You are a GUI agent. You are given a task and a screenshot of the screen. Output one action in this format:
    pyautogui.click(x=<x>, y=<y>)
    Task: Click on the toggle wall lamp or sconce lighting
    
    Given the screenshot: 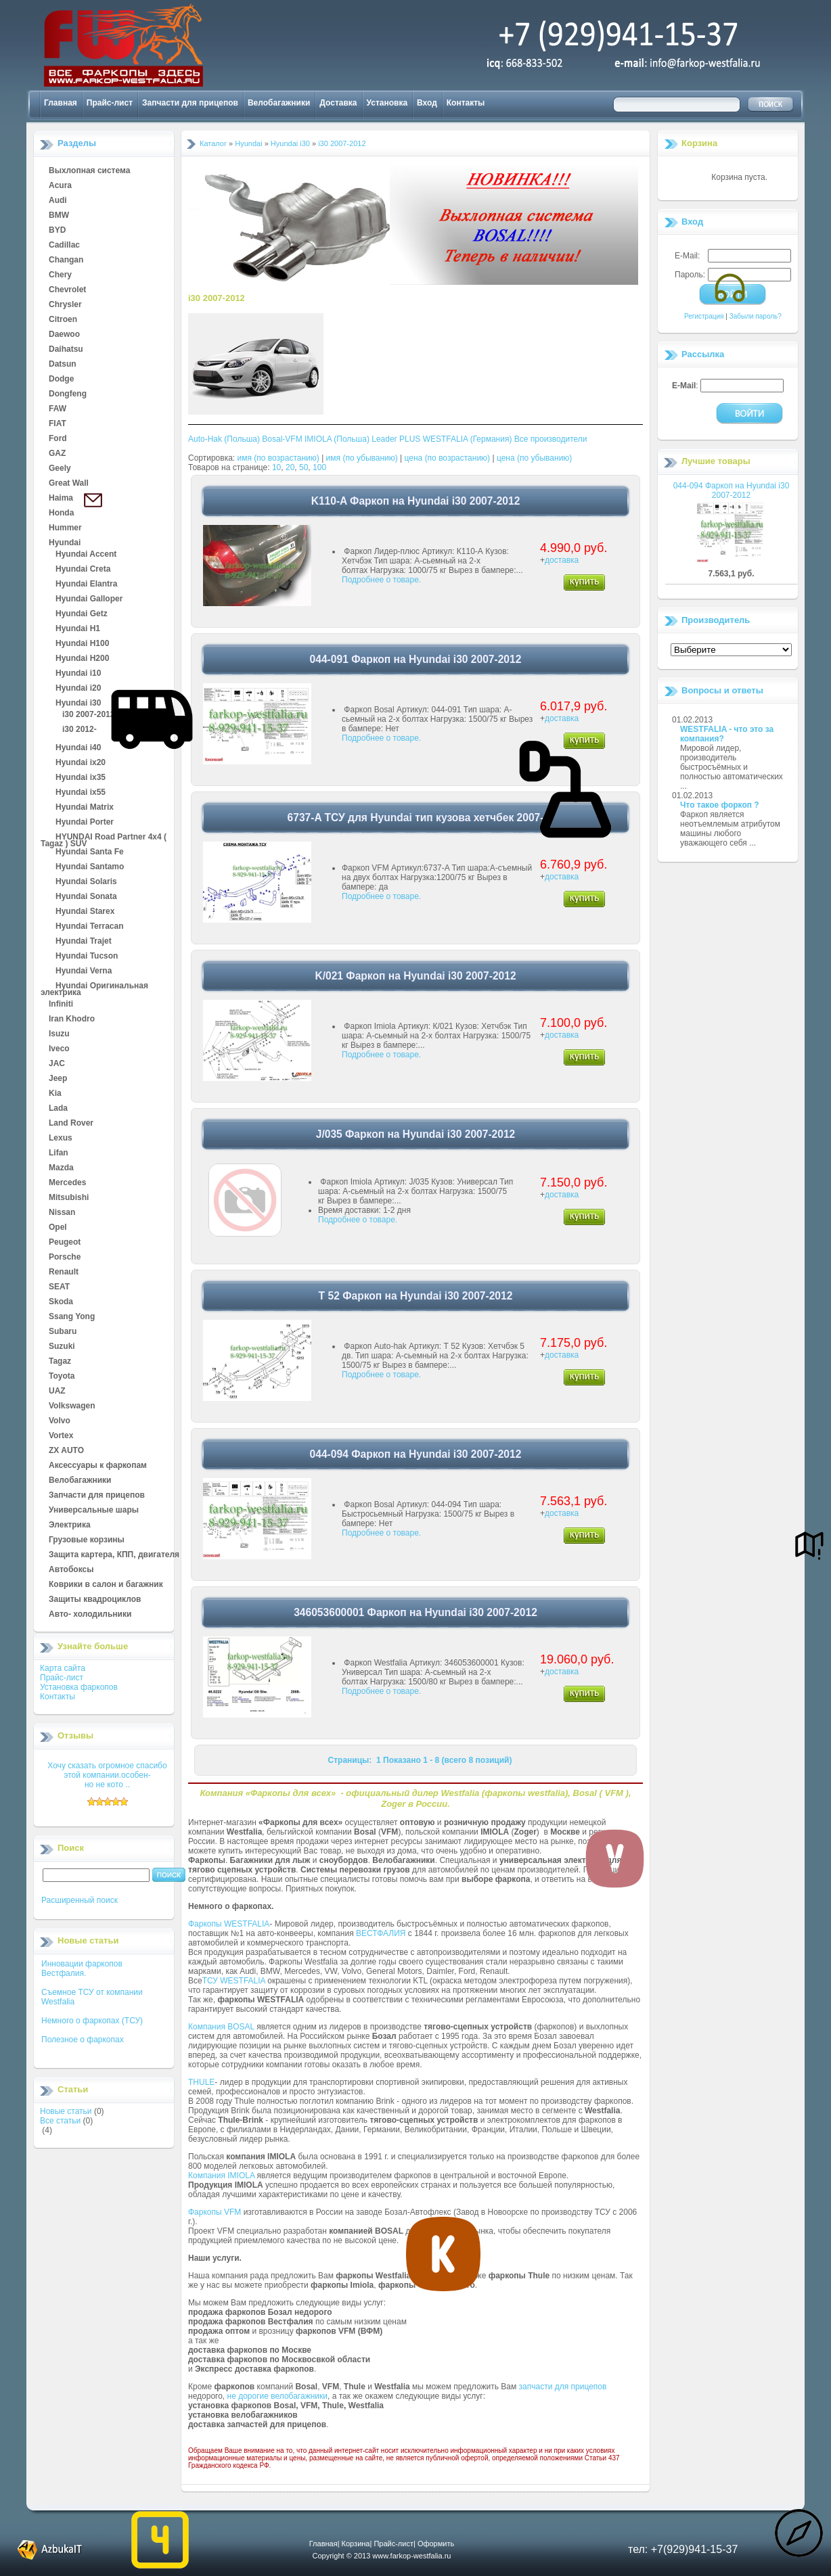 What is the action you would take?
    pyautogui.click(x=565, y=791)
    